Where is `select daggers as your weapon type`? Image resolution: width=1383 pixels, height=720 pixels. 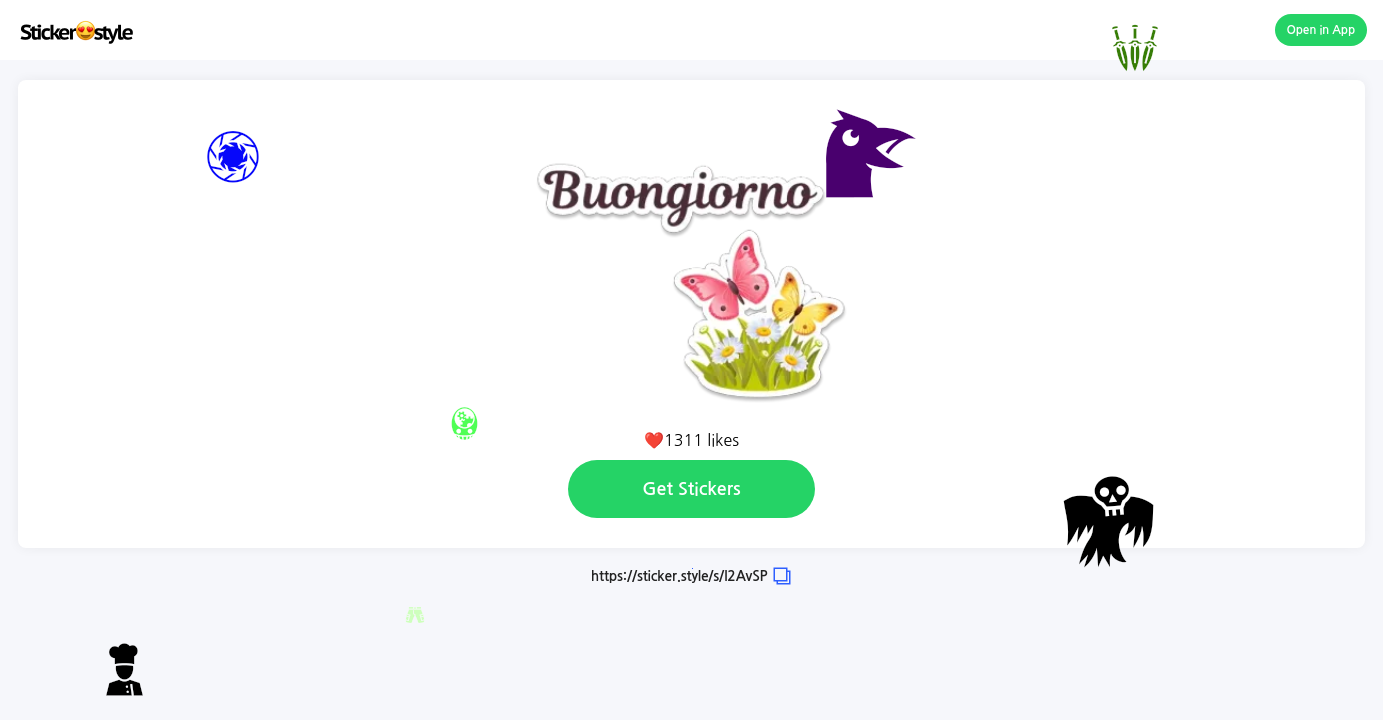
select daggers as your weapon type is located at coordinates (1135, 48).